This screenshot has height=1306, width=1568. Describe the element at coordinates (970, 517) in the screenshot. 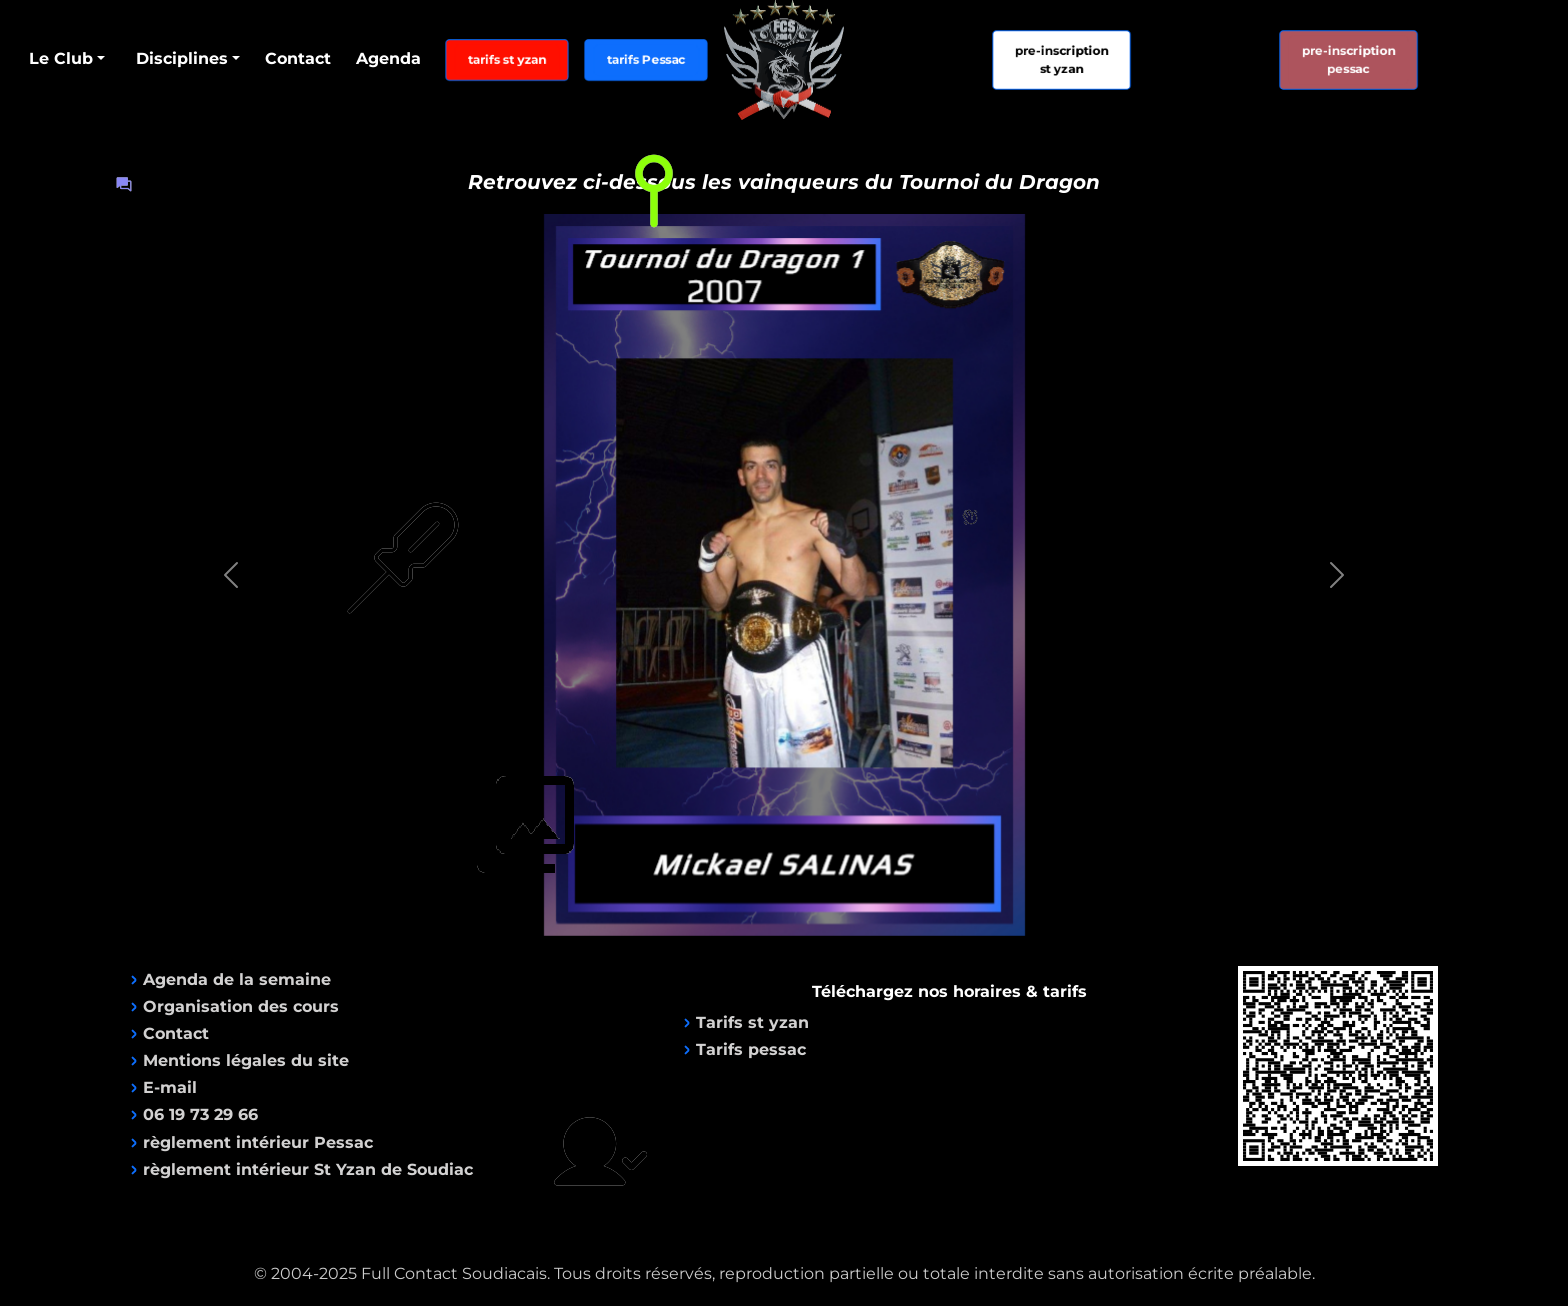

I see `send a greeting or say hello` at that location.